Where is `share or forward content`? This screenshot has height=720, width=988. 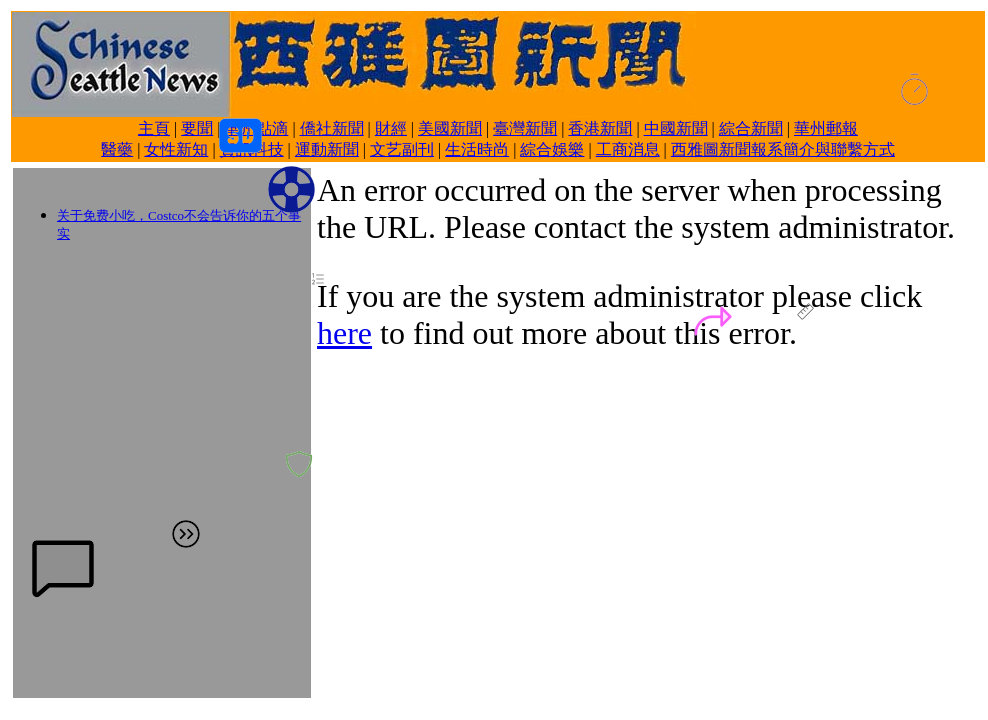
share or forward content is located at coordinates (713, 321).